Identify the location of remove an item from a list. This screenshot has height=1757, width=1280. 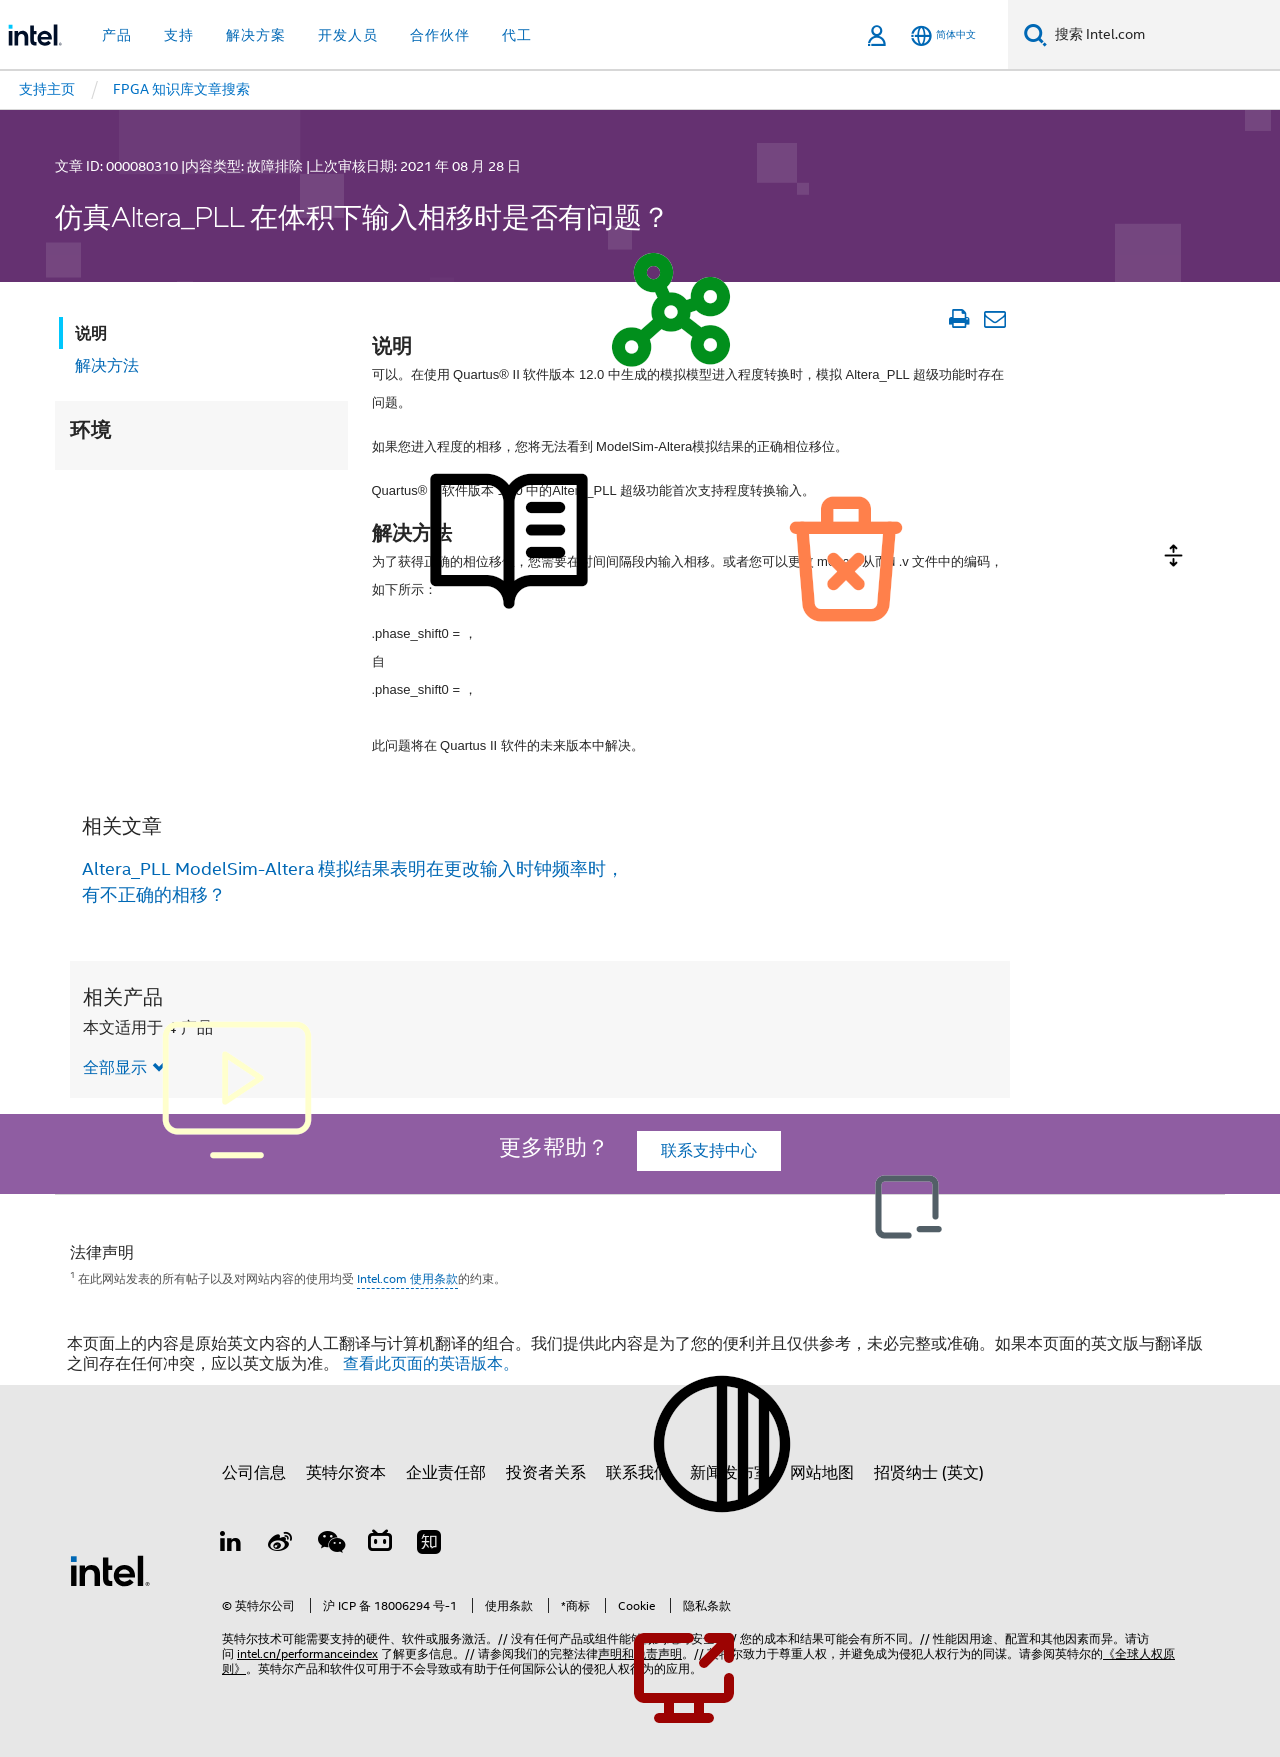
(907, 1207).